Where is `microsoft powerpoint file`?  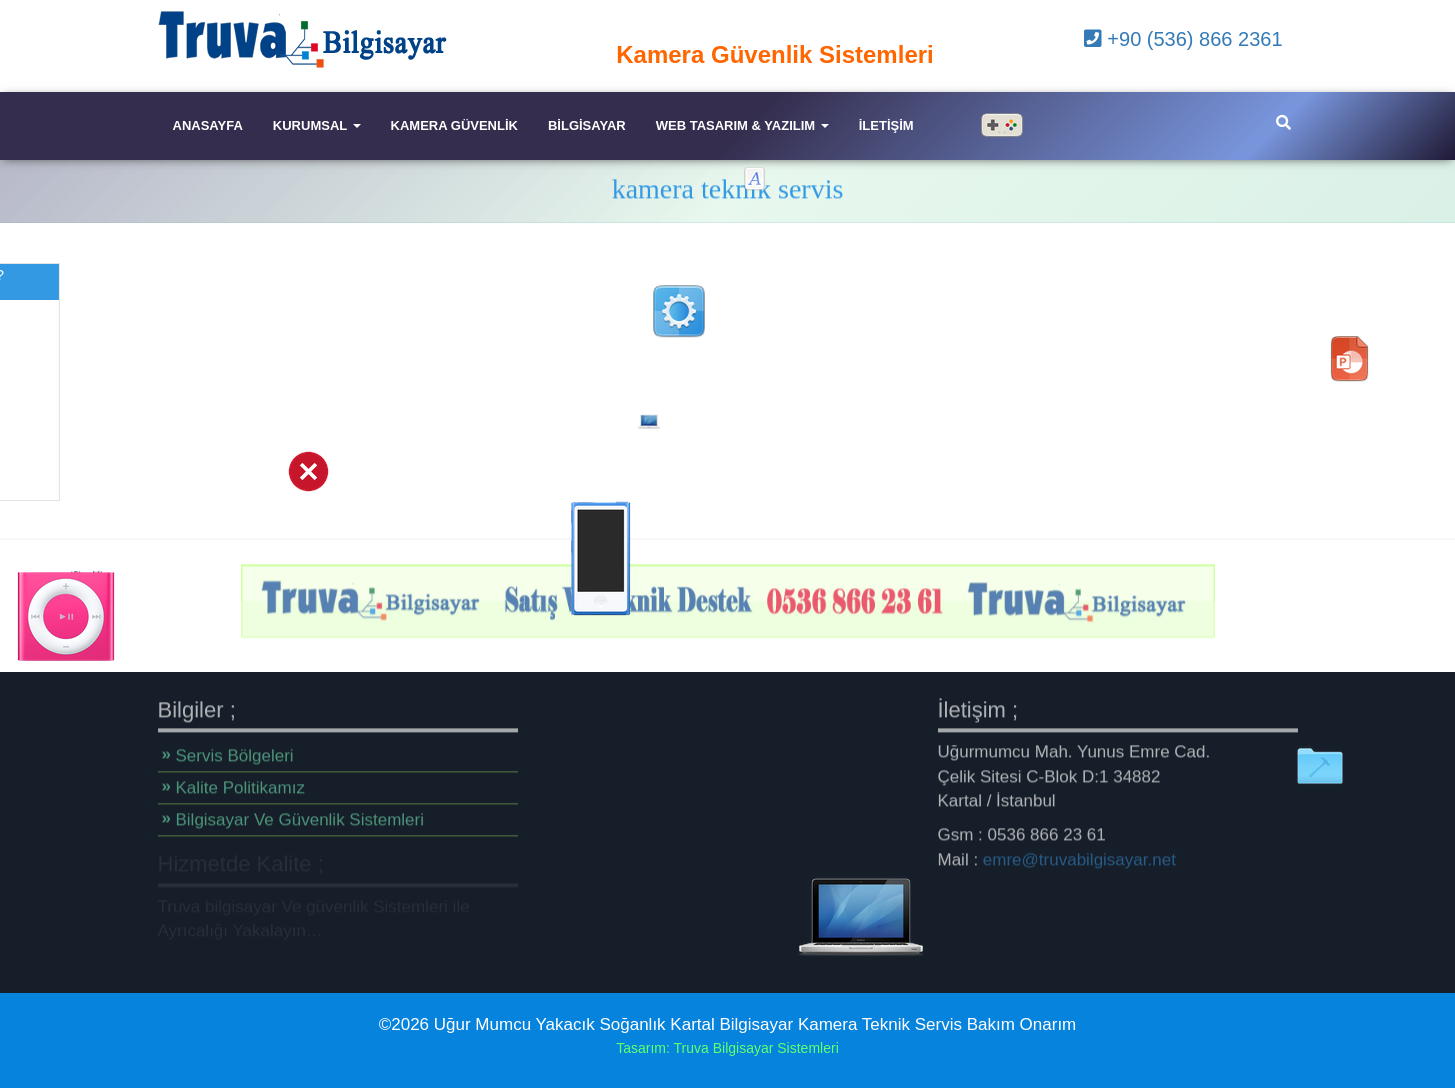 microsoft powerpoint file is located at coordinates (1349, 358).